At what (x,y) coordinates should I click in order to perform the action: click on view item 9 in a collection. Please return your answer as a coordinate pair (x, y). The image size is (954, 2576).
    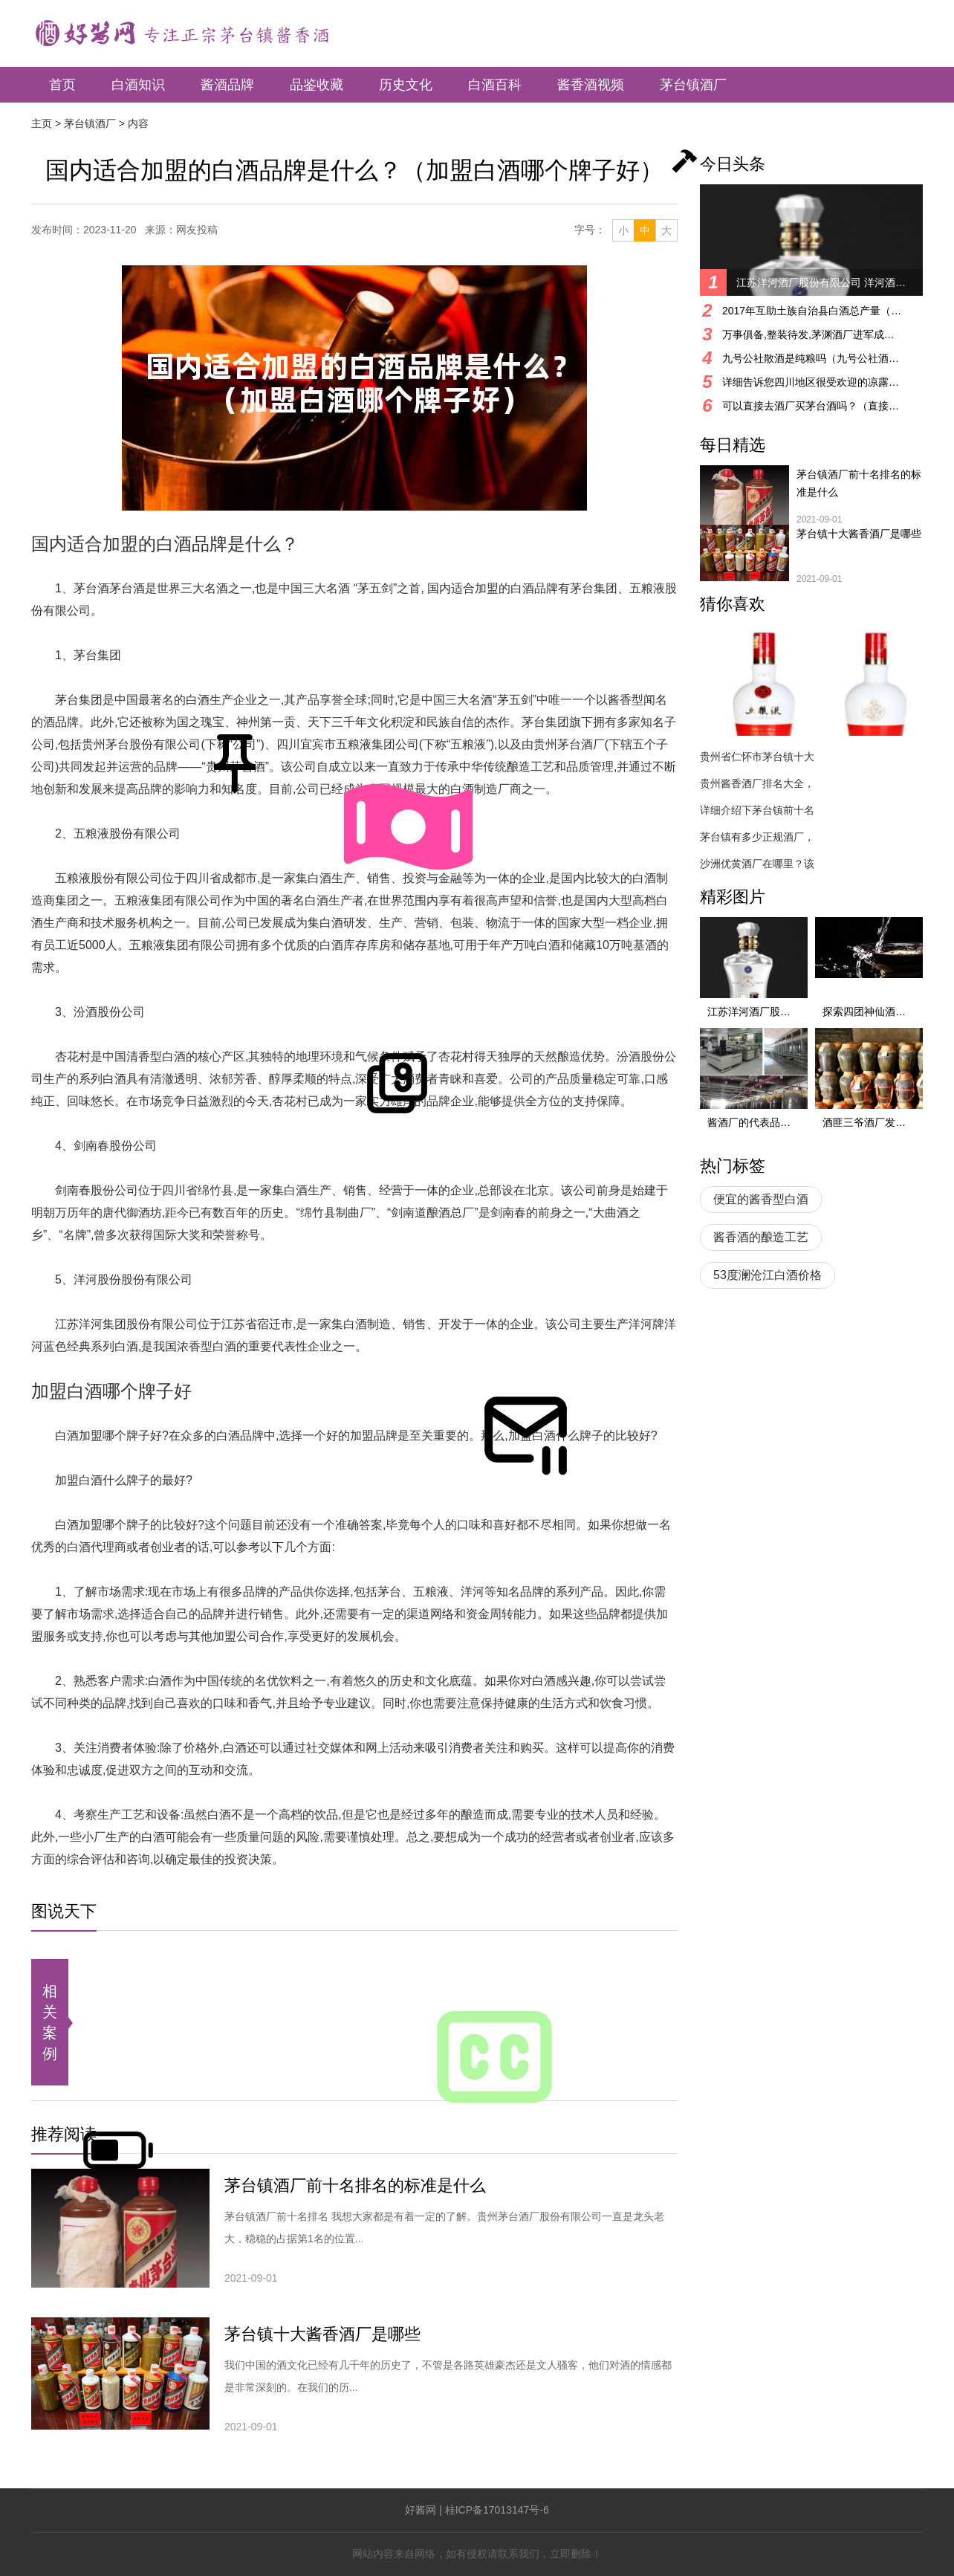
    Looking at the image, I should click on (397, 1083).